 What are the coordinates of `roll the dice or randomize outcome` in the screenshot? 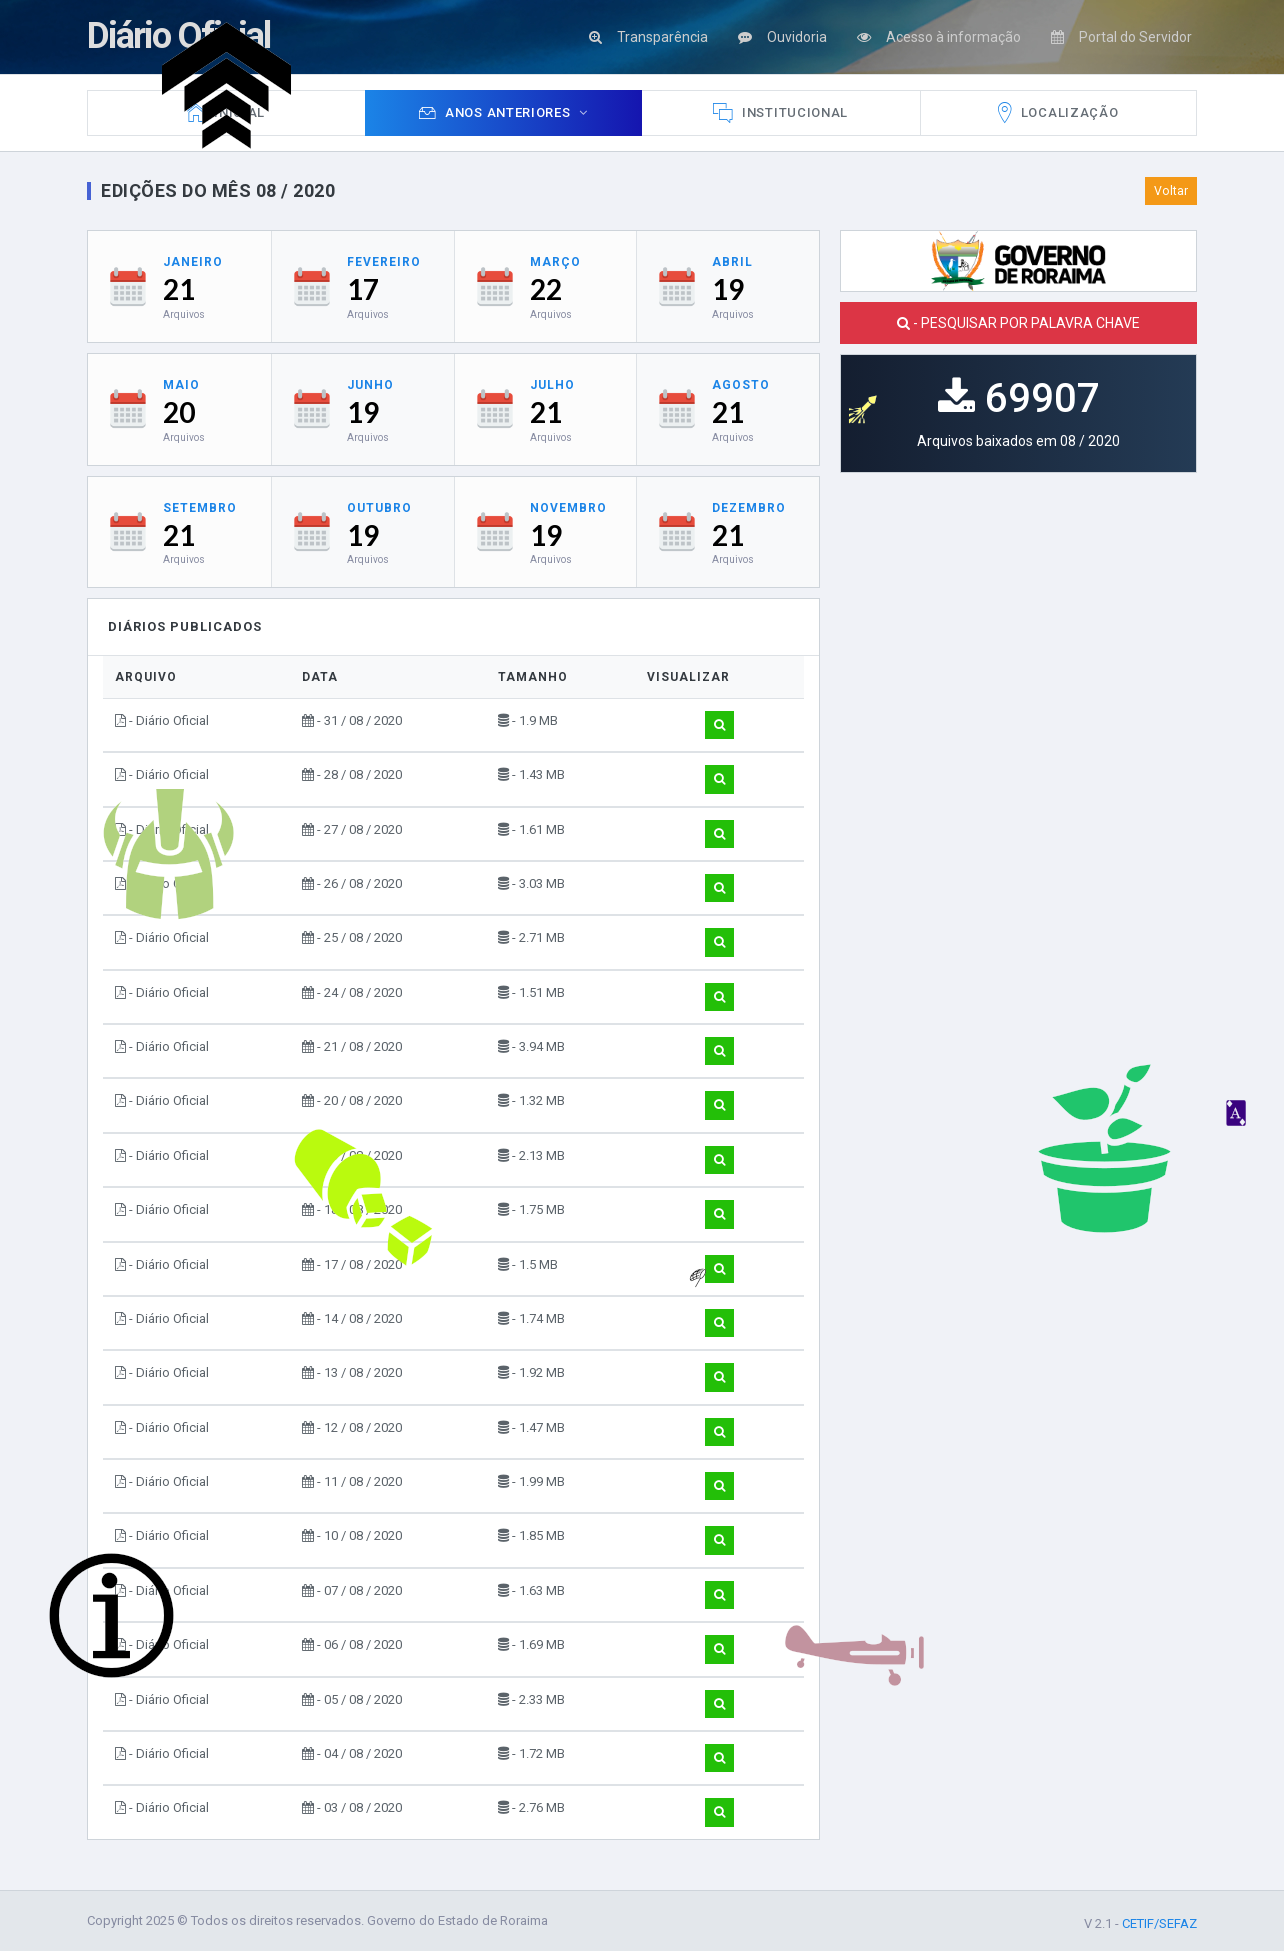 It's located at (363, 1197).